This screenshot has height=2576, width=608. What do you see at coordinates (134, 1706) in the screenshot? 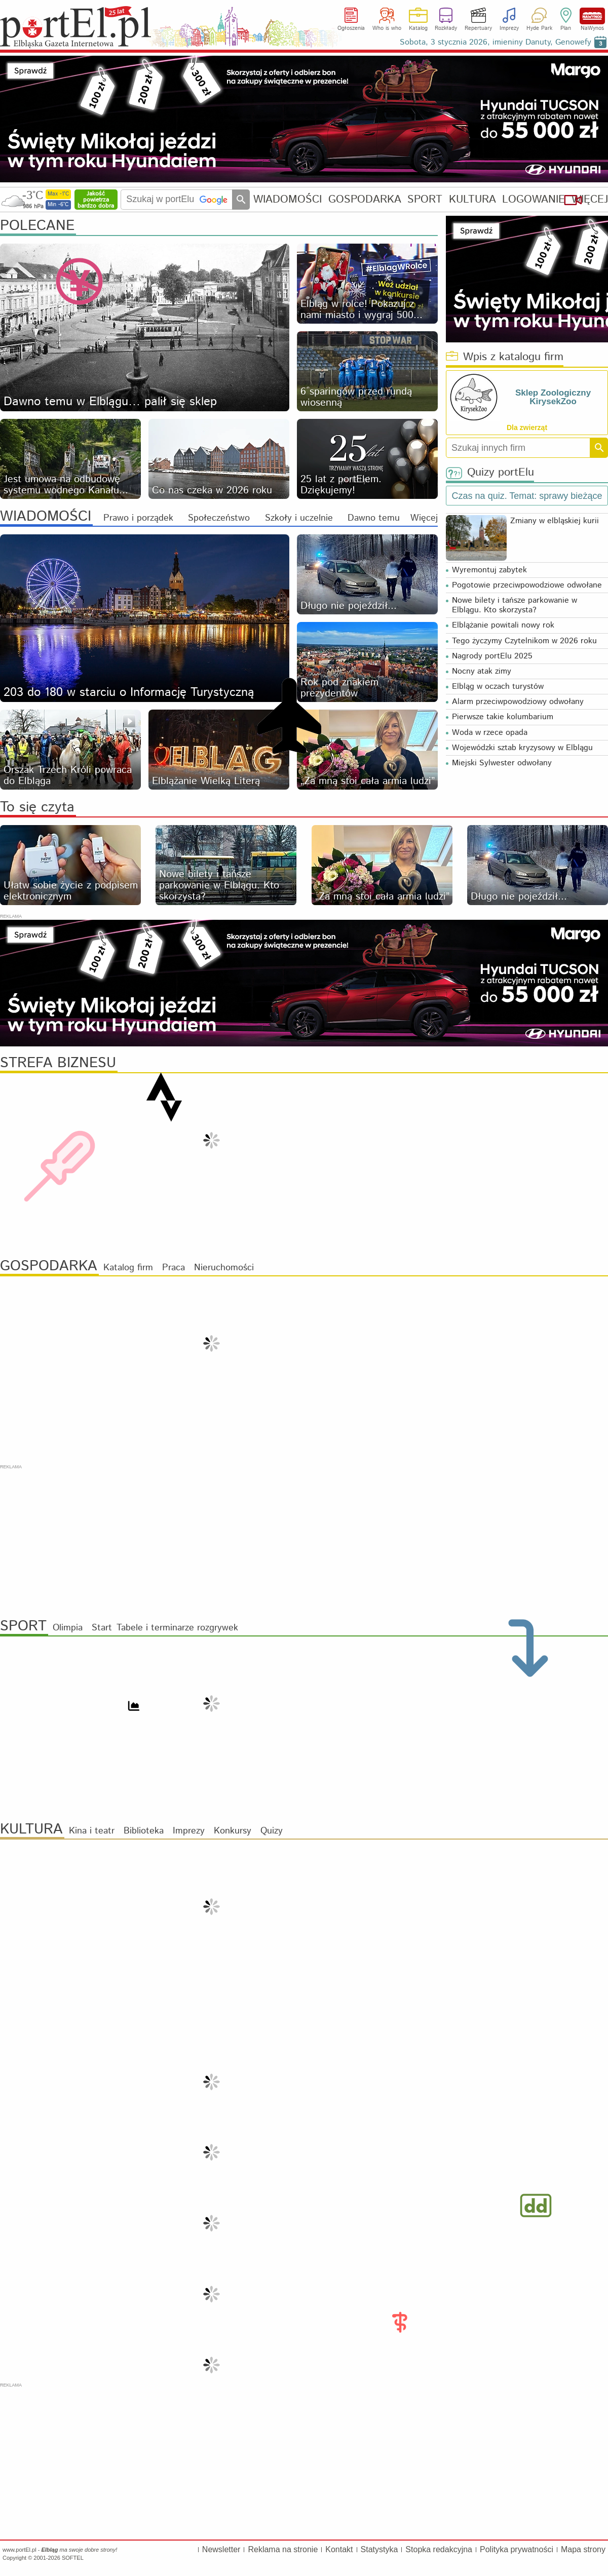
I see `view area chart analytics` at bounding box center [134, 1706].